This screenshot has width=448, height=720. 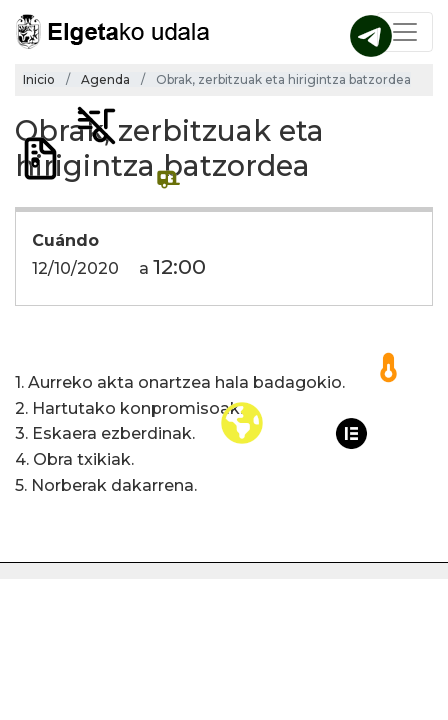 I want to click on elementor website builder logo, so click(x=351, y=433).